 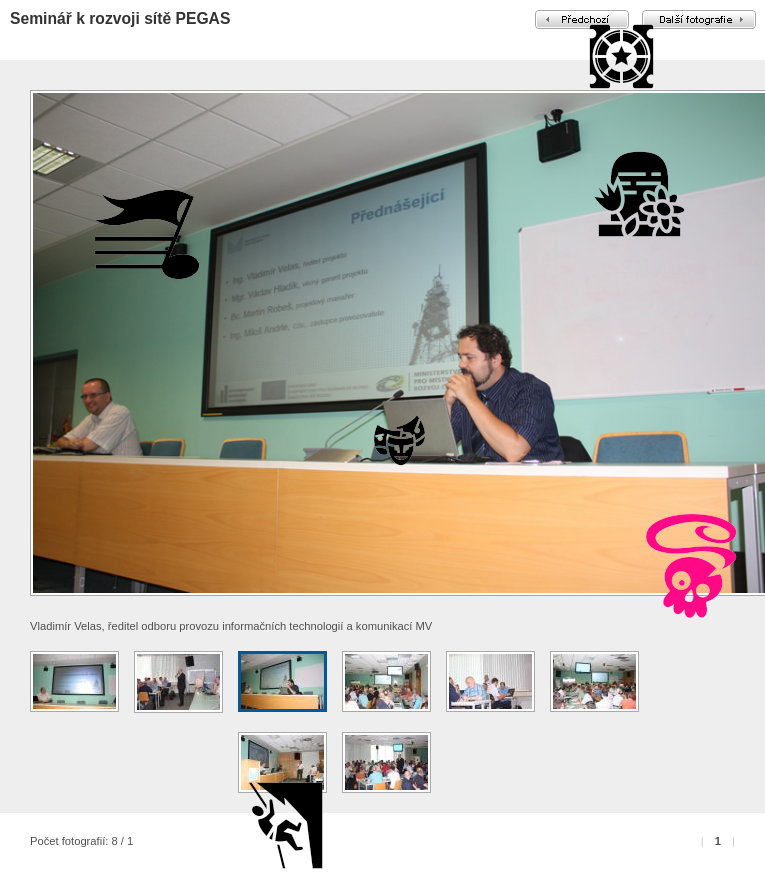 I want to click on indicates a dazed or confused game state, so click(x=694, y=566).